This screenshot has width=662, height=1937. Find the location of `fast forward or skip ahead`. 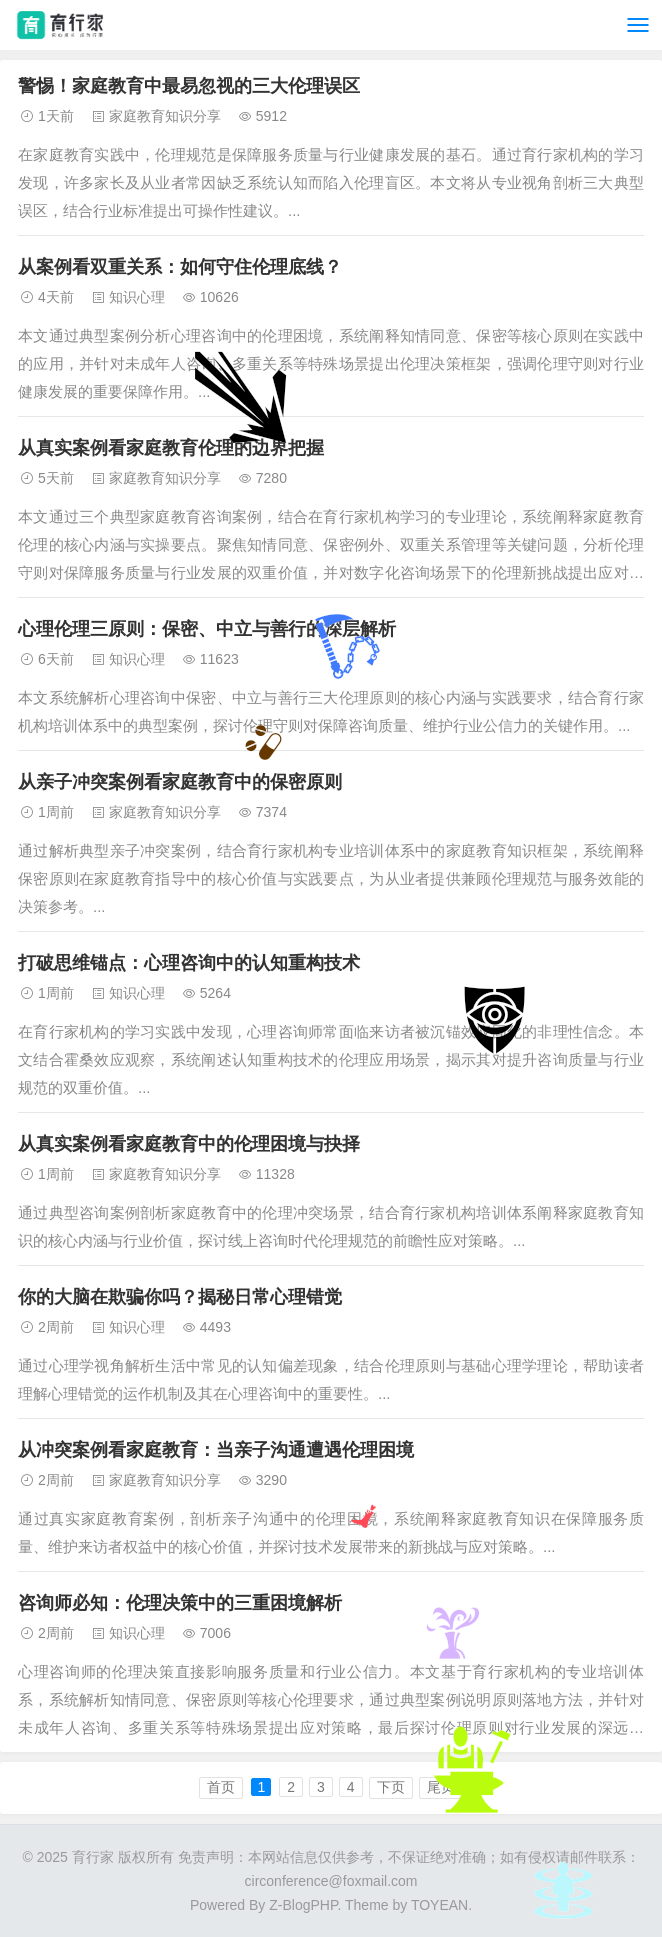

fast forward or skip ahead is located at coordinates (240, 397).